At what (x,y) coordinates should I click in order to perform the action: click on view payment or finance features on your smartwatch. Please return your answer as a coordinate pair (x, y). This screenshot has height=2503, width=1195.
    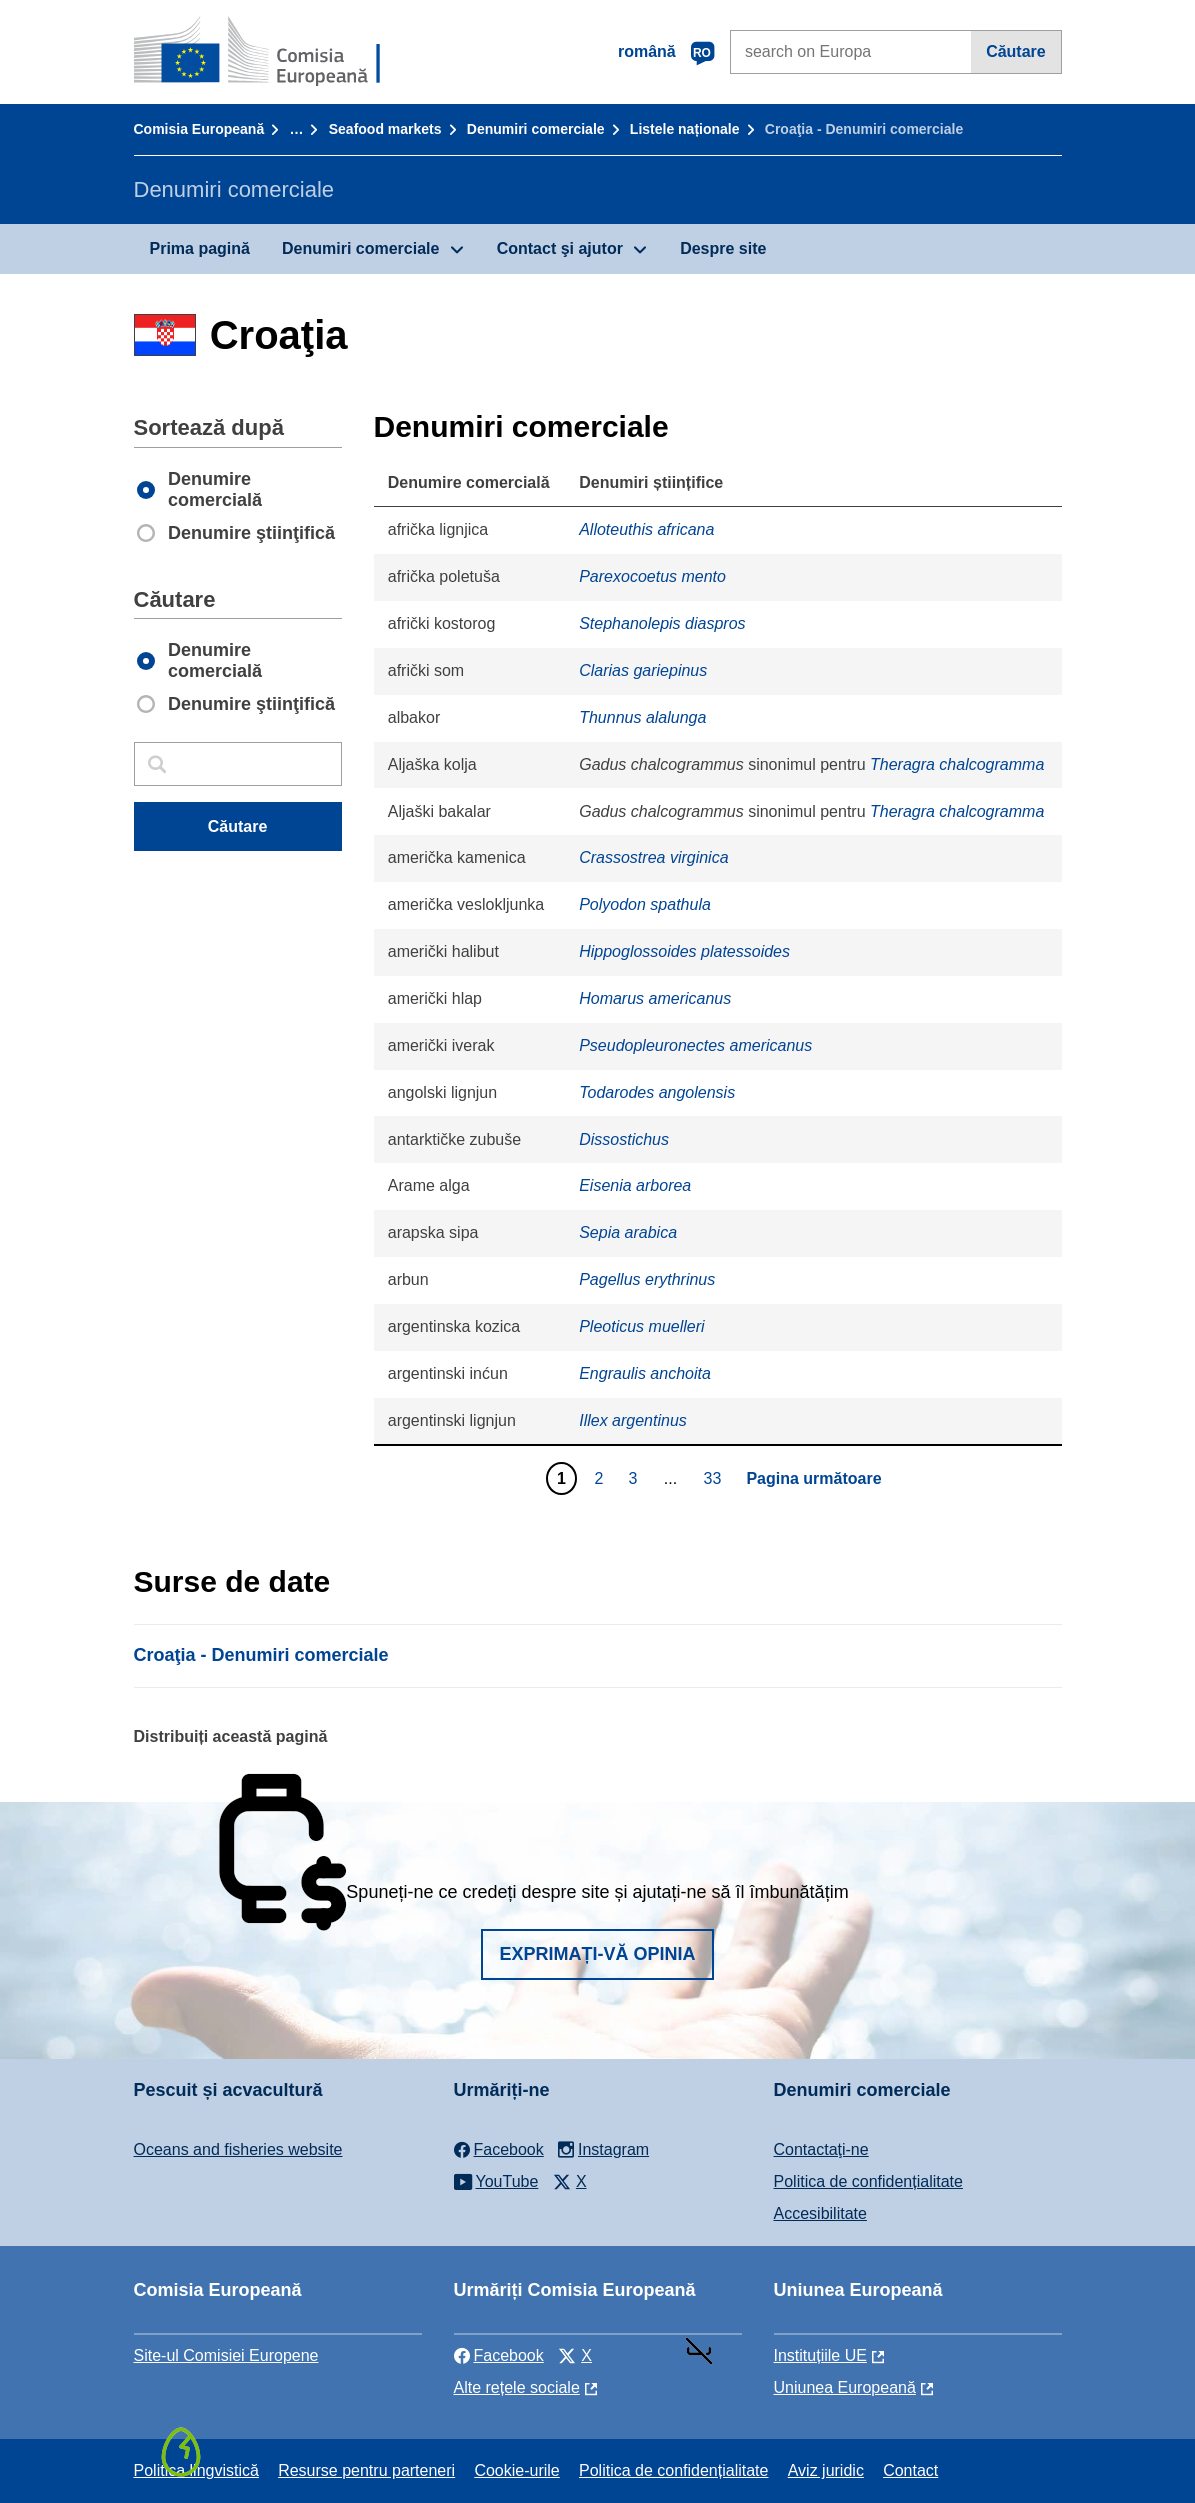
    Looking at the image, I should click on (271, 1848).